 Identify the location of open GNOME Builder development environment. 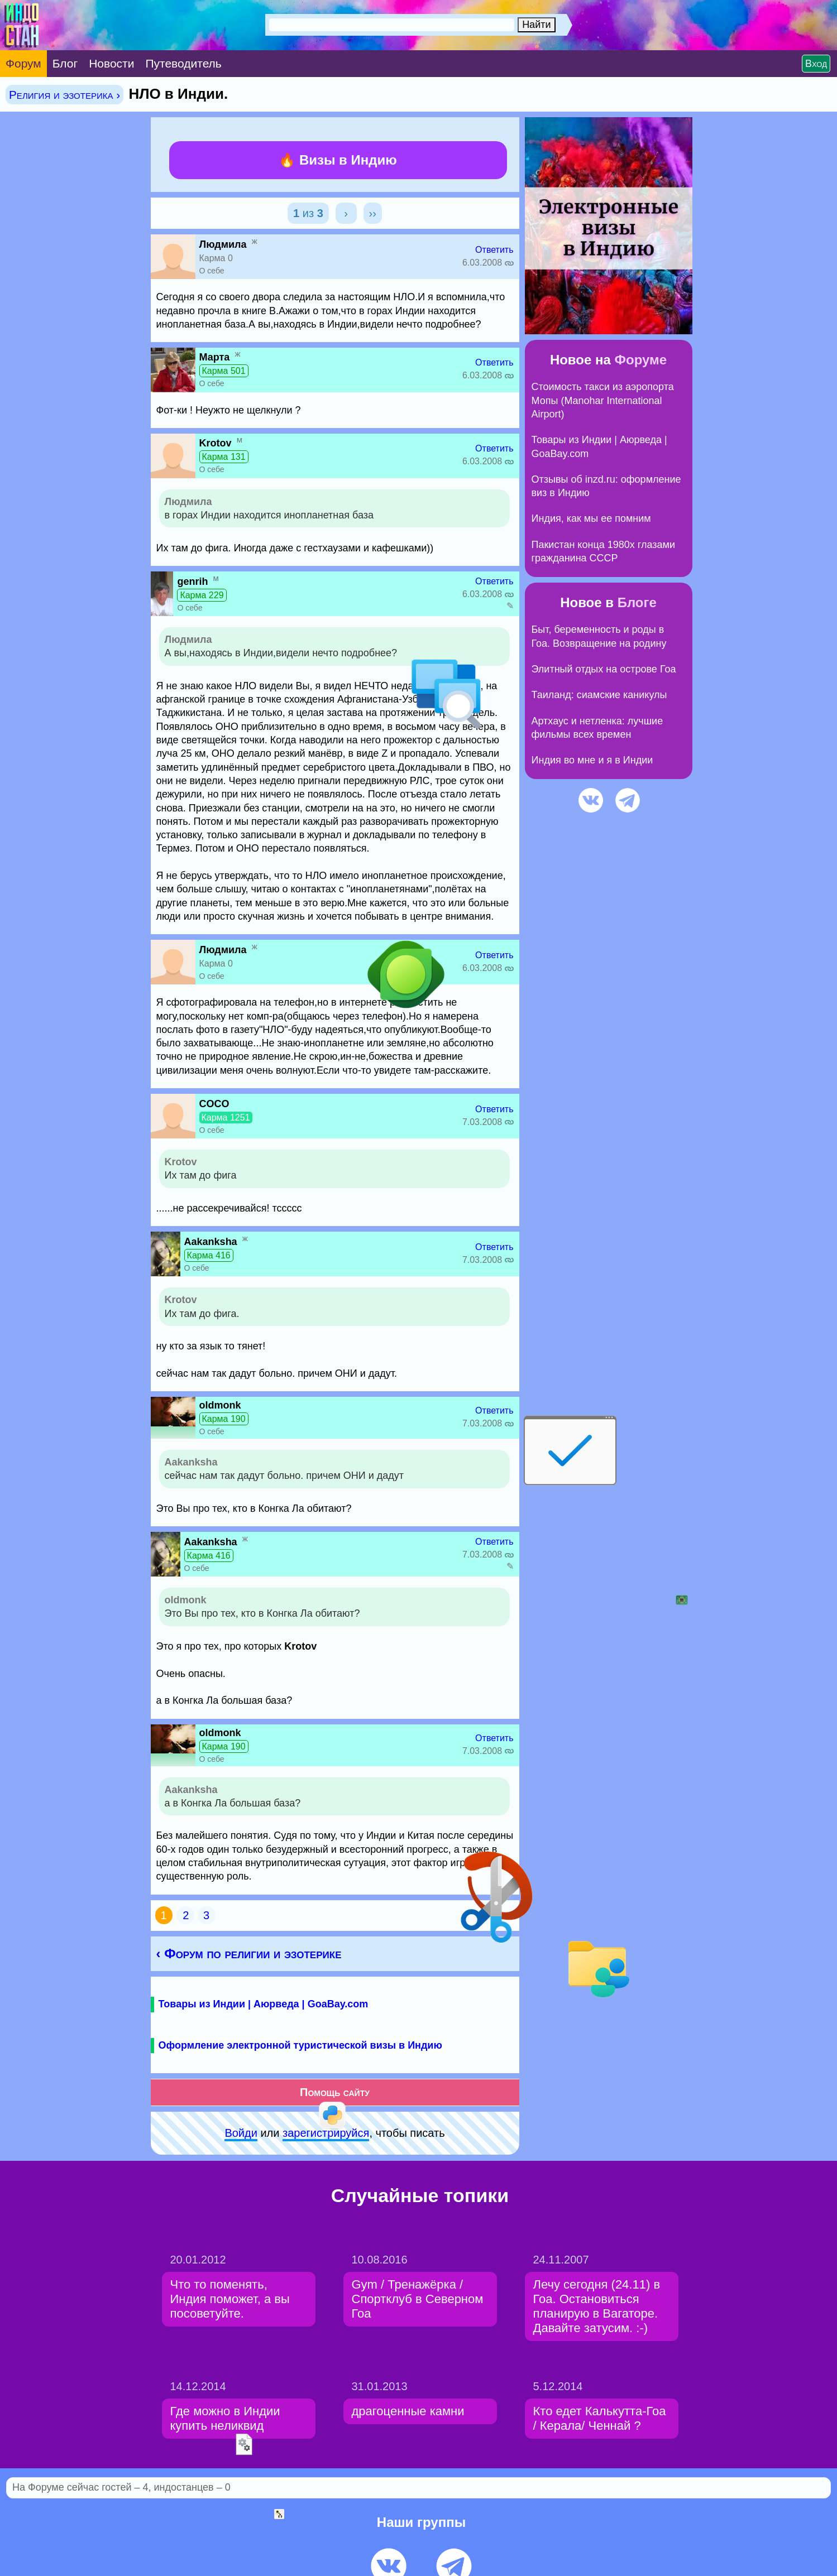
(279, 2514).